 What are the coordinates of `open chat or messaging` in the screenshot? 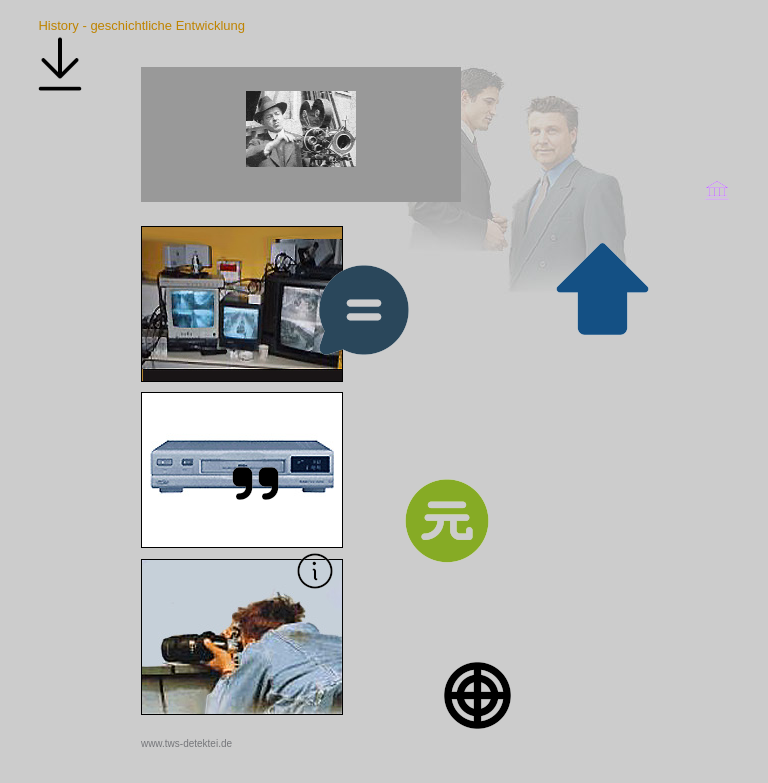 It's located at (364, 310).